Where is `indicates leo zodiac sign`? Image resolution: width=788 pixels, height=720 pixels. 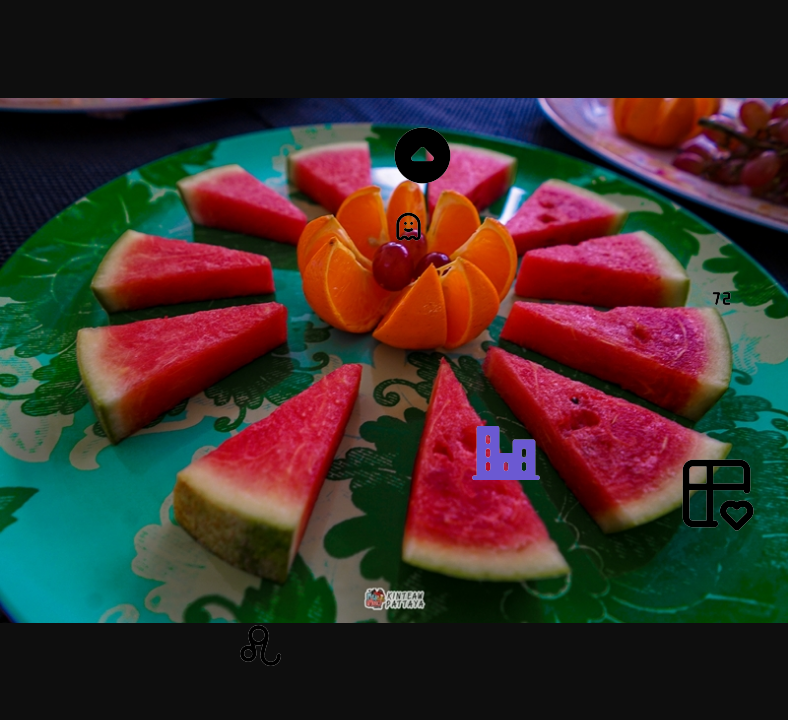 indicates leo zodiac sign is located at coordinates (260, 645).